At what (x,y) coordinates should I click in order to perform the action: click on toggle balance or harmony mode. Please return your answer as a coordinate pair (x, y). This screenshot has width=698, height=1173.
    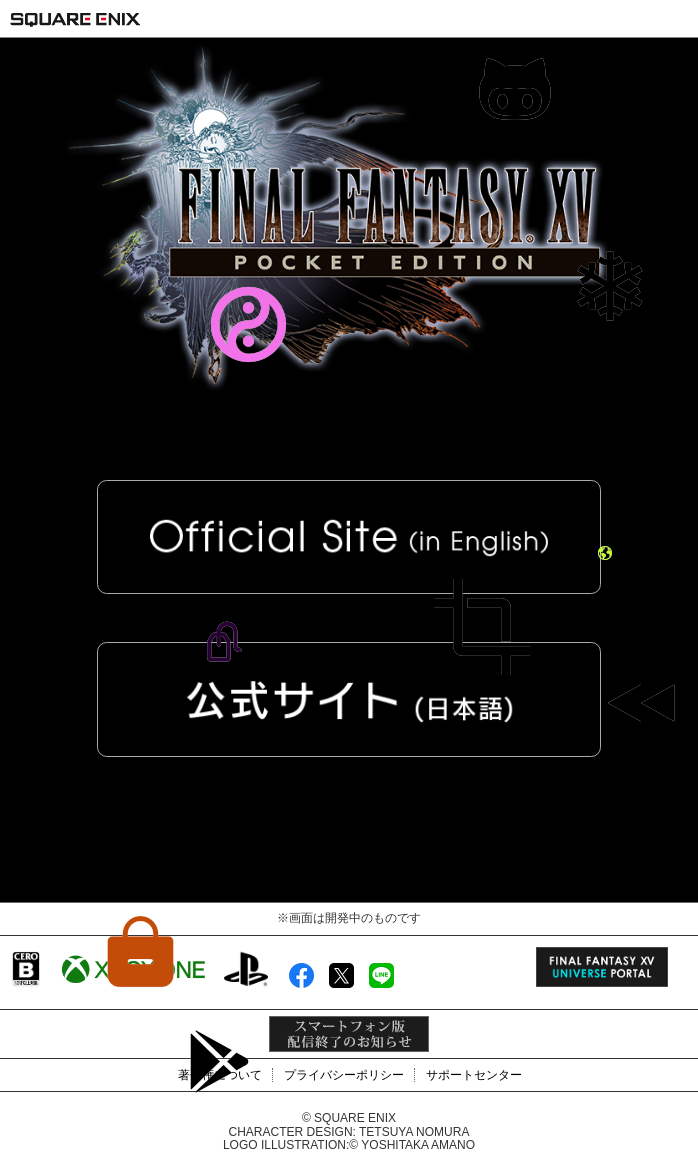
    Looking at the image, I should click on (248, 324).